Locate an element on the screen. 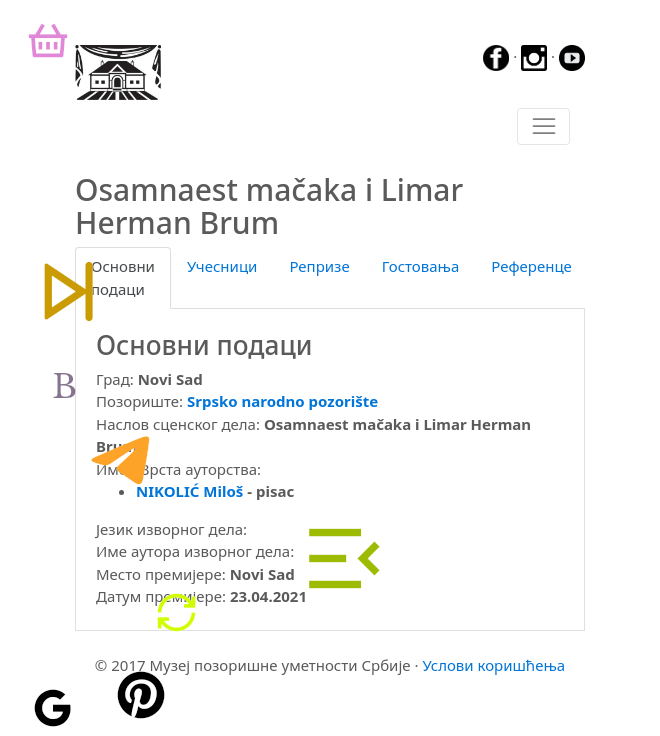 The width and height of the screenshot is (660, 736). open telegram messaging app is located at coordinates (124, 457).